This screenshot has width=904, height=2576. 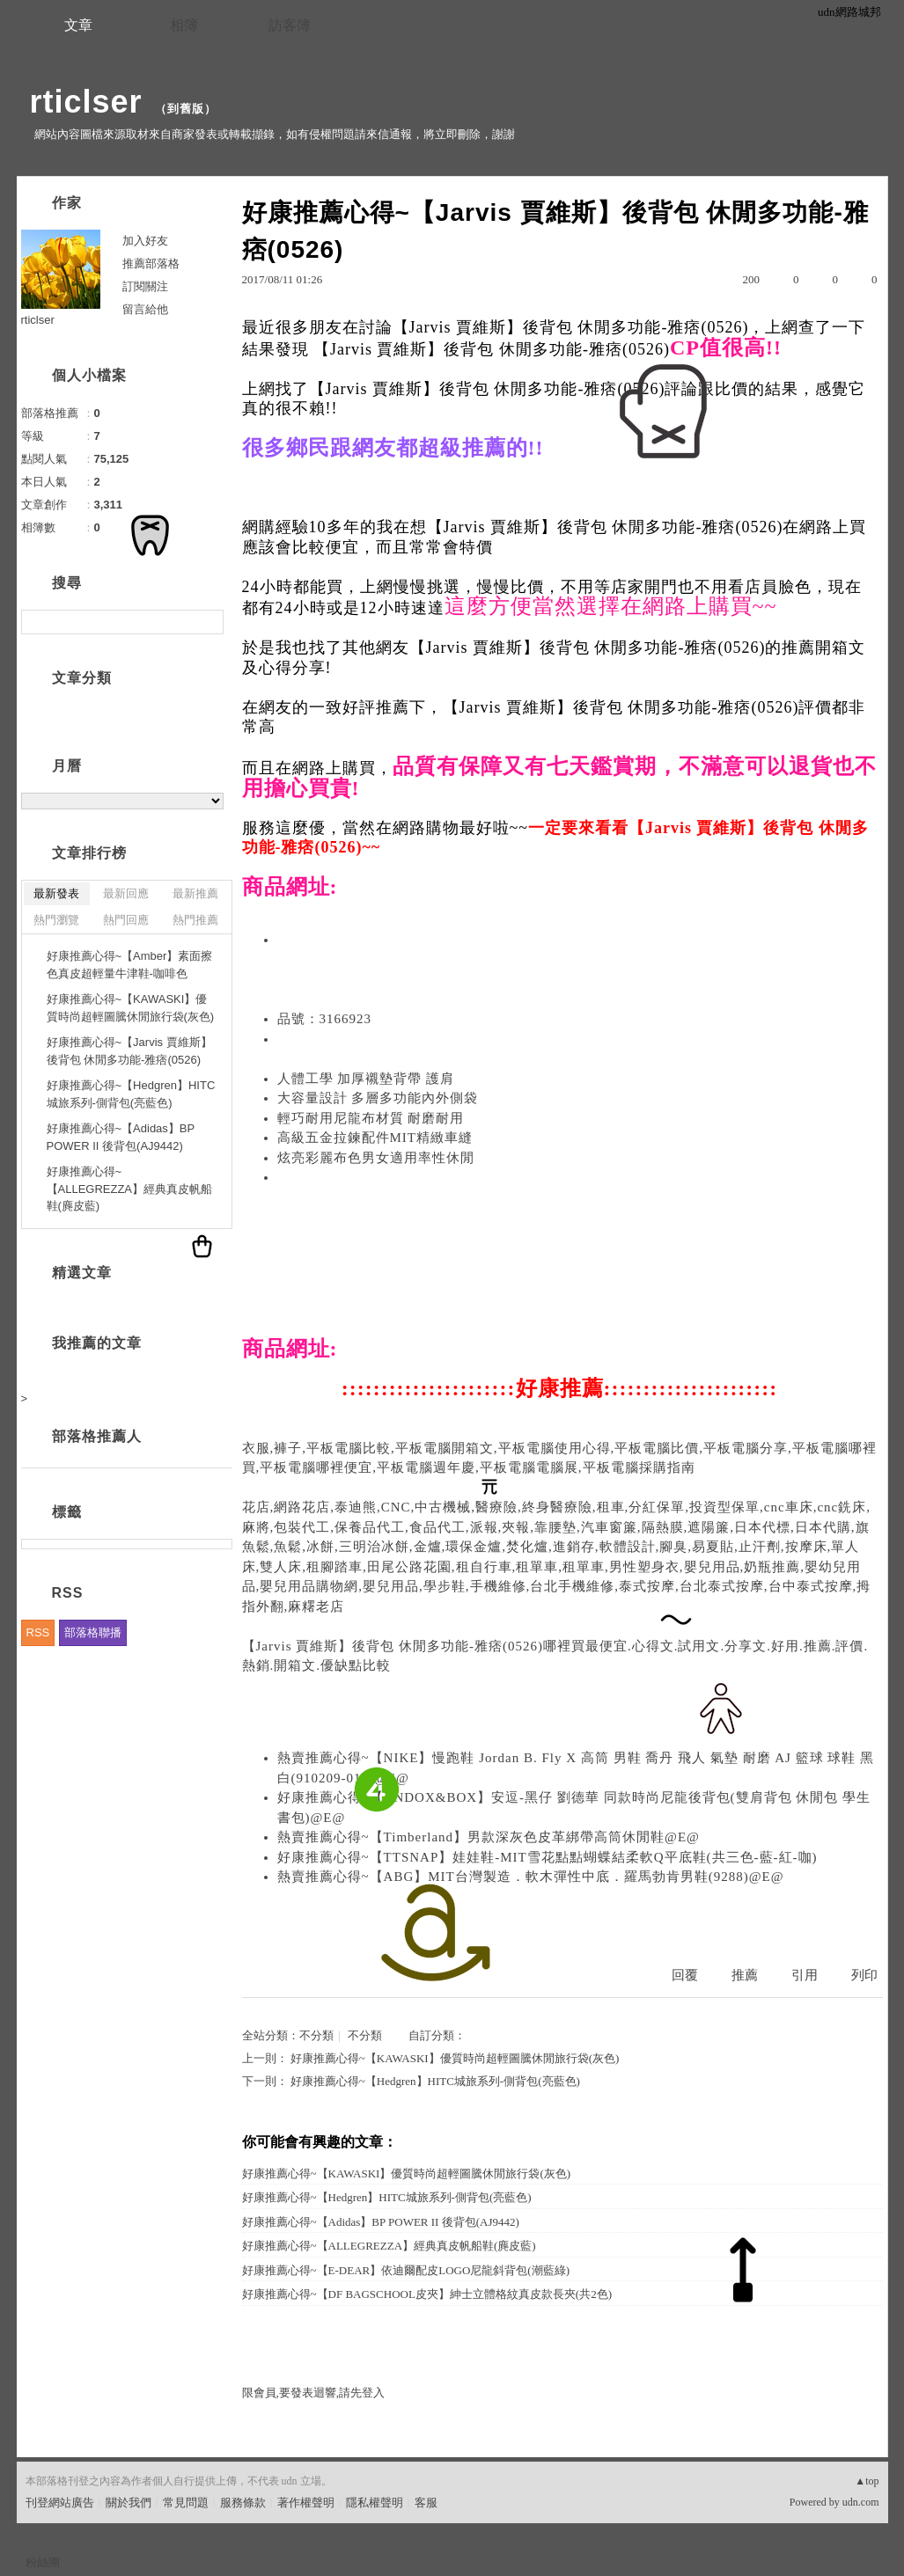 I want to click on view your shopping bag, so click(x=202, y=1246).